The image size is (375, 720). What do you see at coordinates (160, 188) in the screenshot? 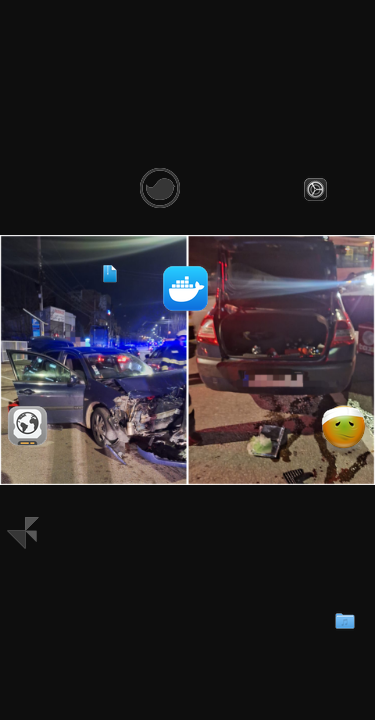
I see `launch budgie desktop environment` at bounding box center [160, 188].